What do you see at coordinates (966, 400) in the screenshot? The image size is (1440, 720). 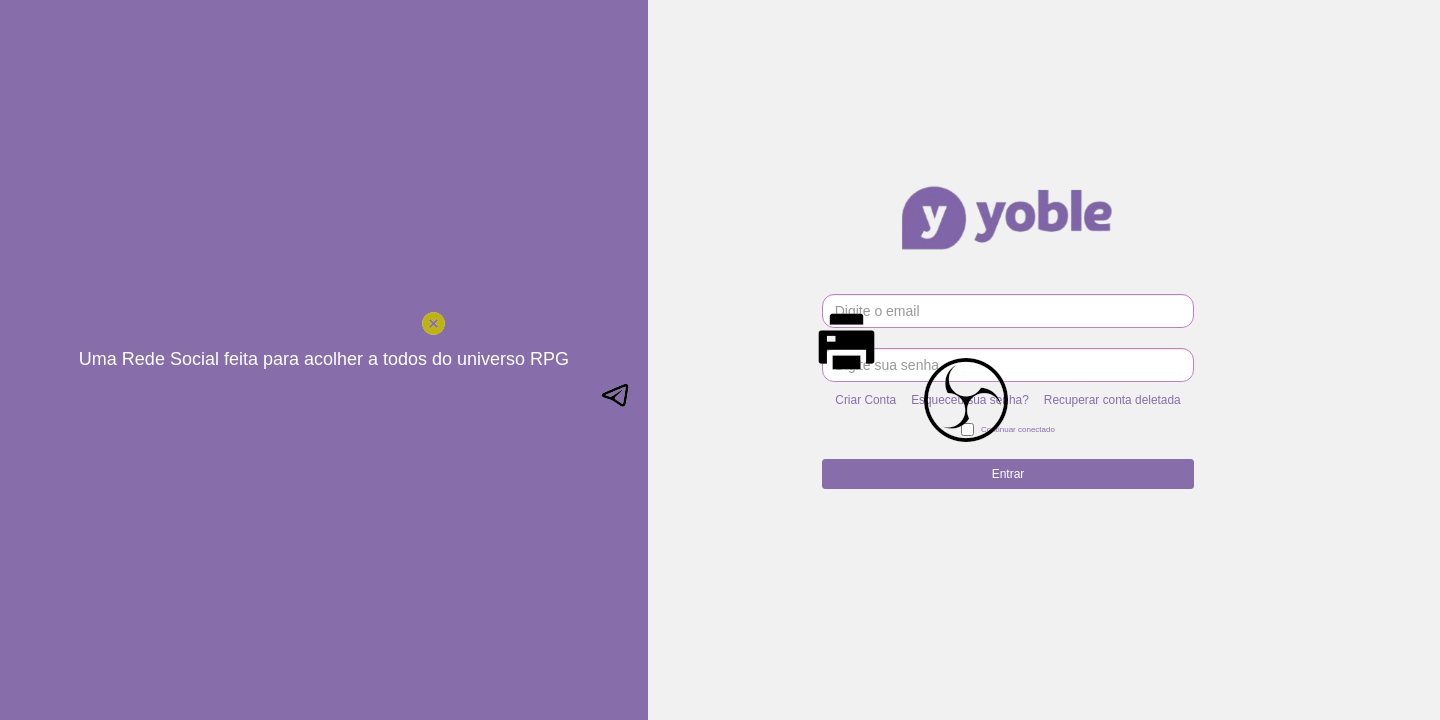 I see `open OBS Studio for streaming or recording` at bounding box center [966, 400].